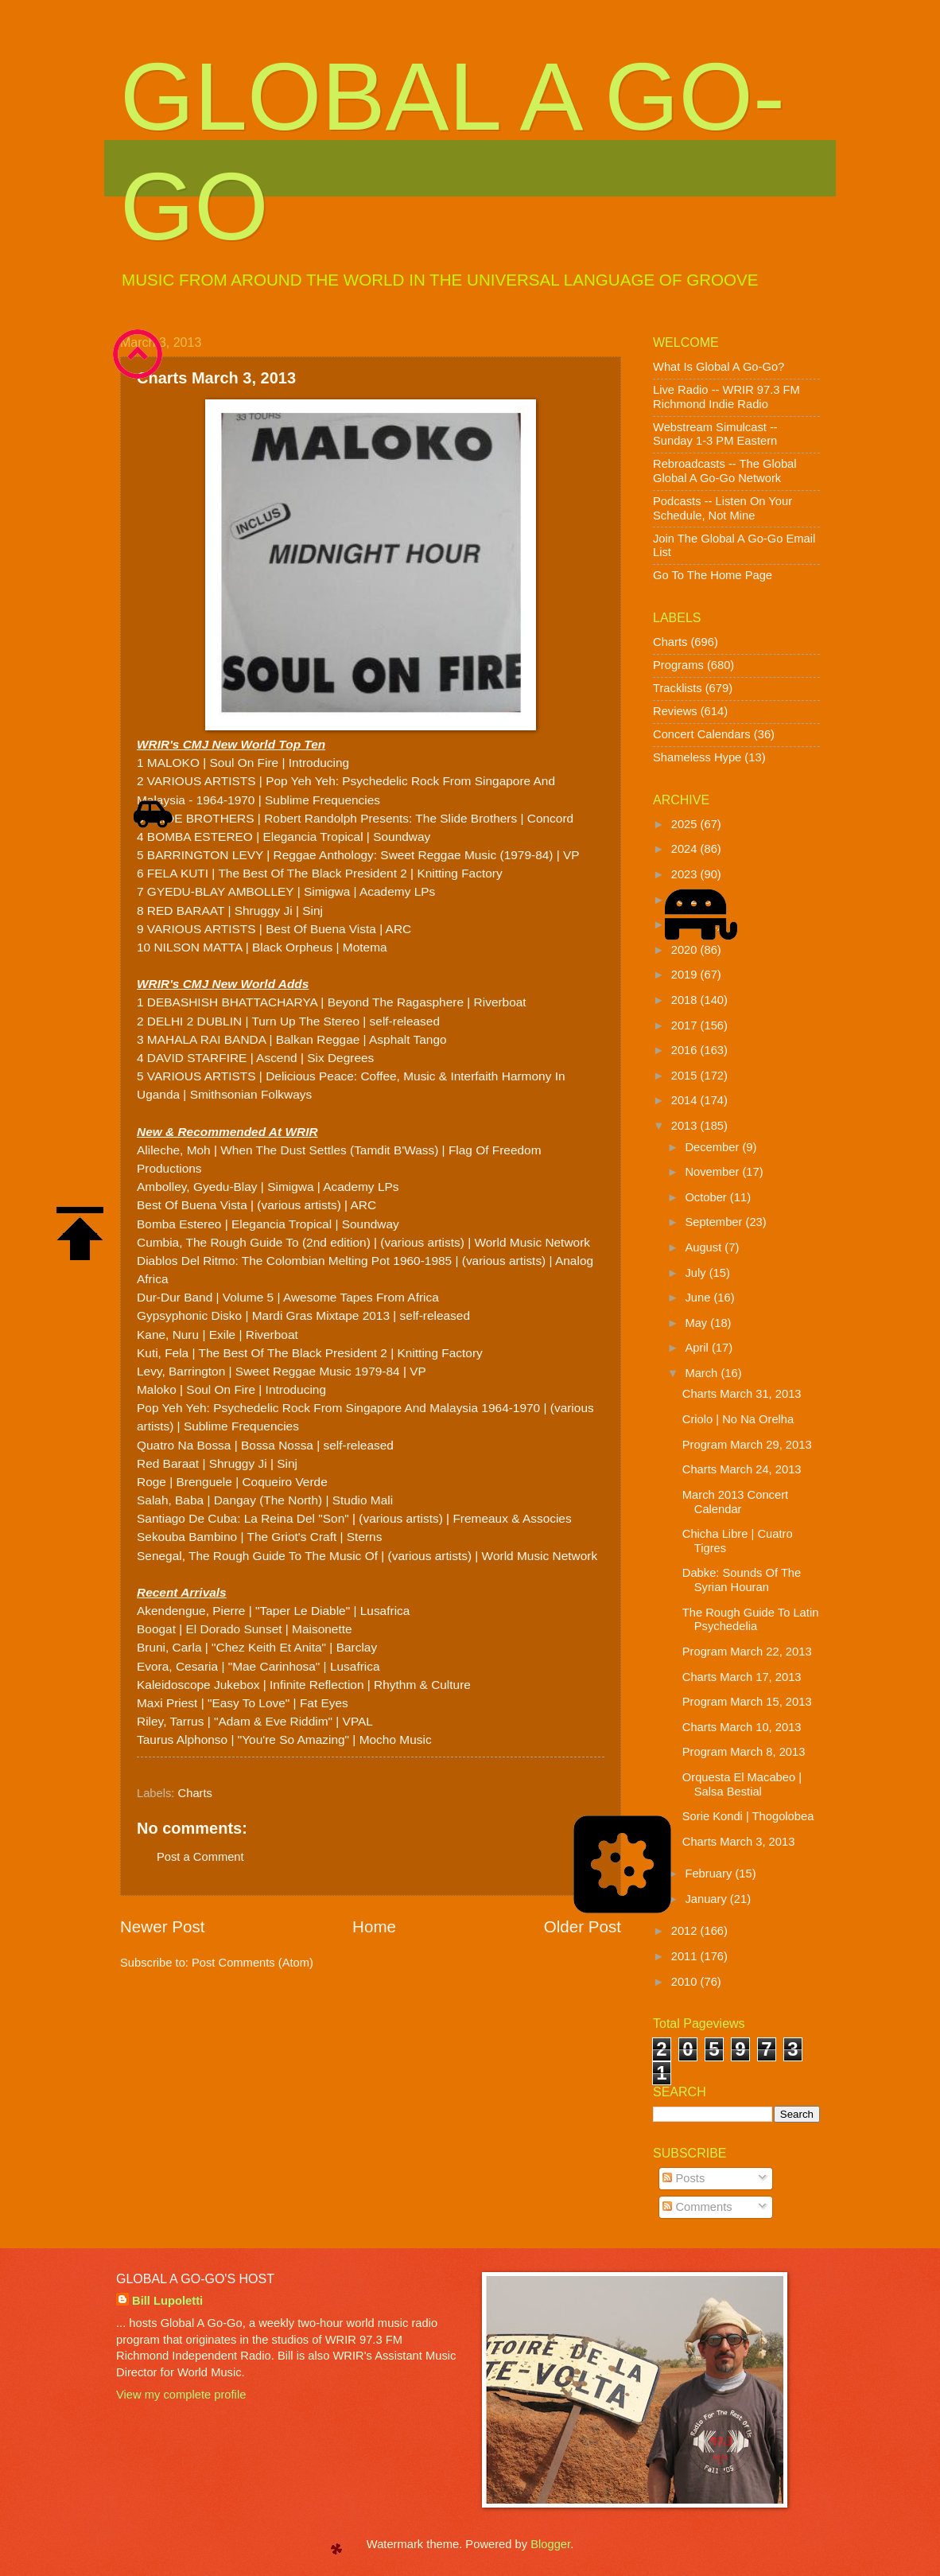 The image size is (940, 2576). I want to click on publish or upload content, so click(80, 1233).